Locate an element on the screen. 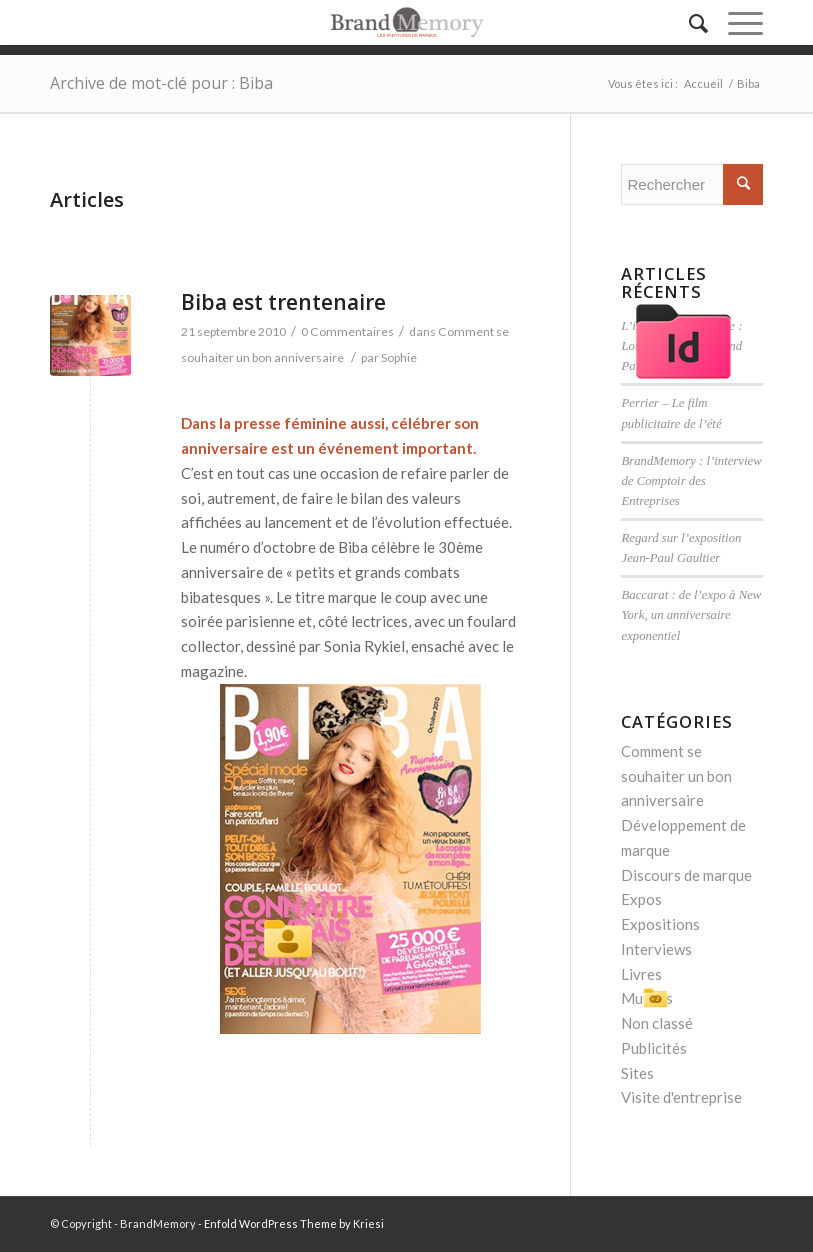 This screenshot has width=813, height=1252. open your games folder is located at coordinates (655, 998).